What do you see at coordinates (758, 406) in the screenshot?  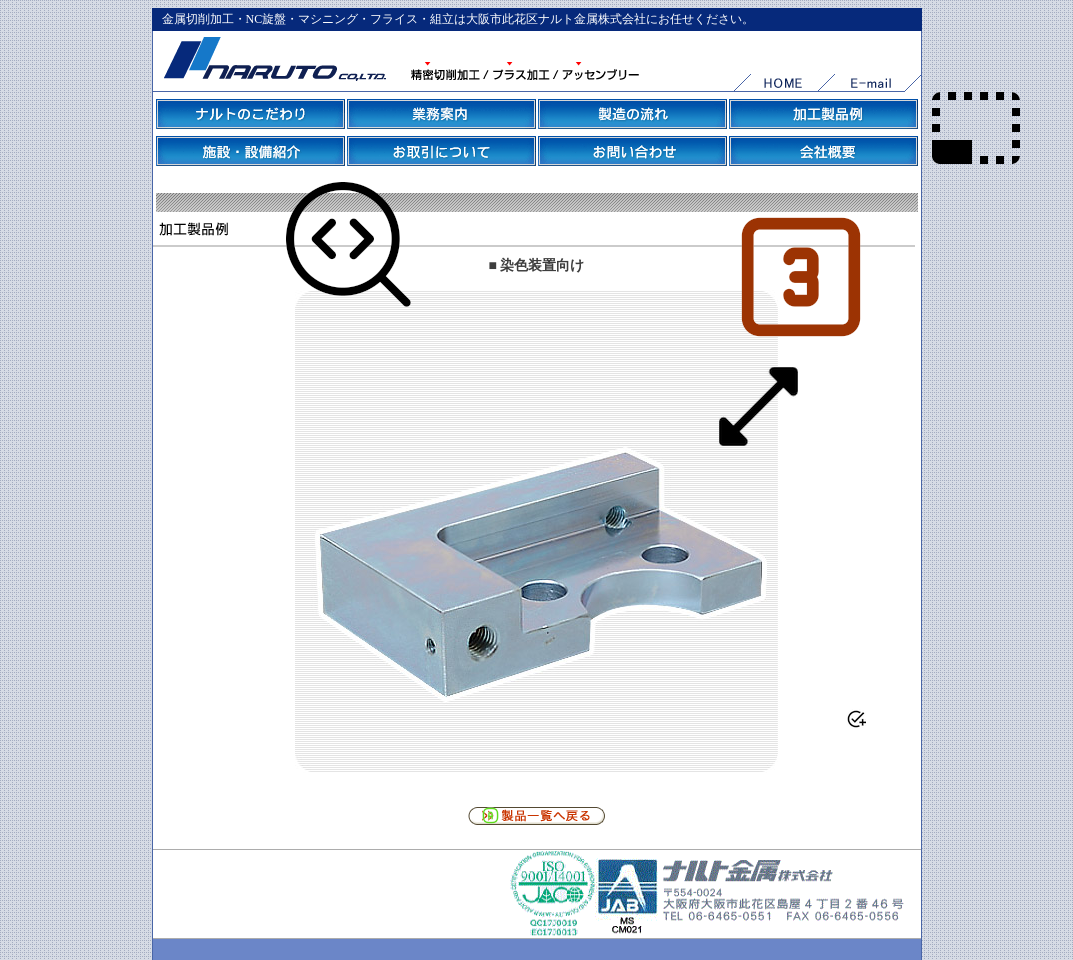 I see `expand to full screen` at bounding box center [758, 406].